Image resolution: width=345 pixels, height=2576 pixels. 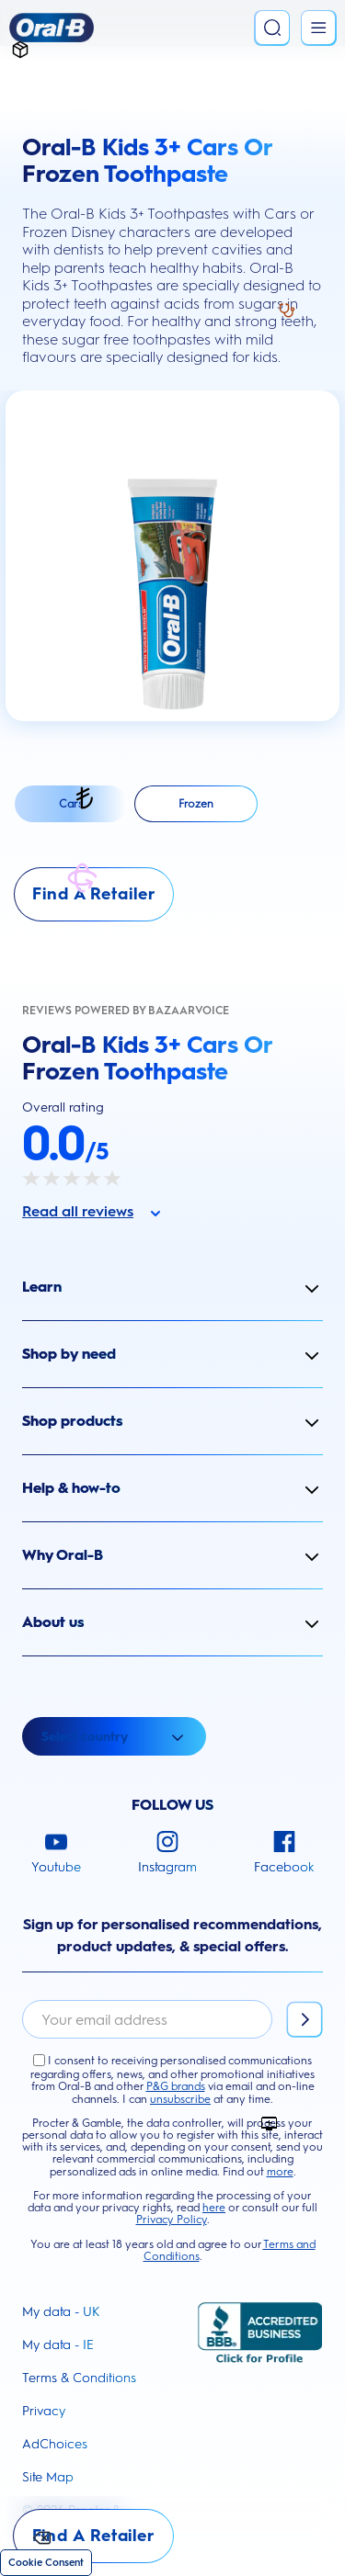 What do you see at coordinates (41, 2537) in the screenshot?
I see `delete selected item` at bounding box center [41, 2537].